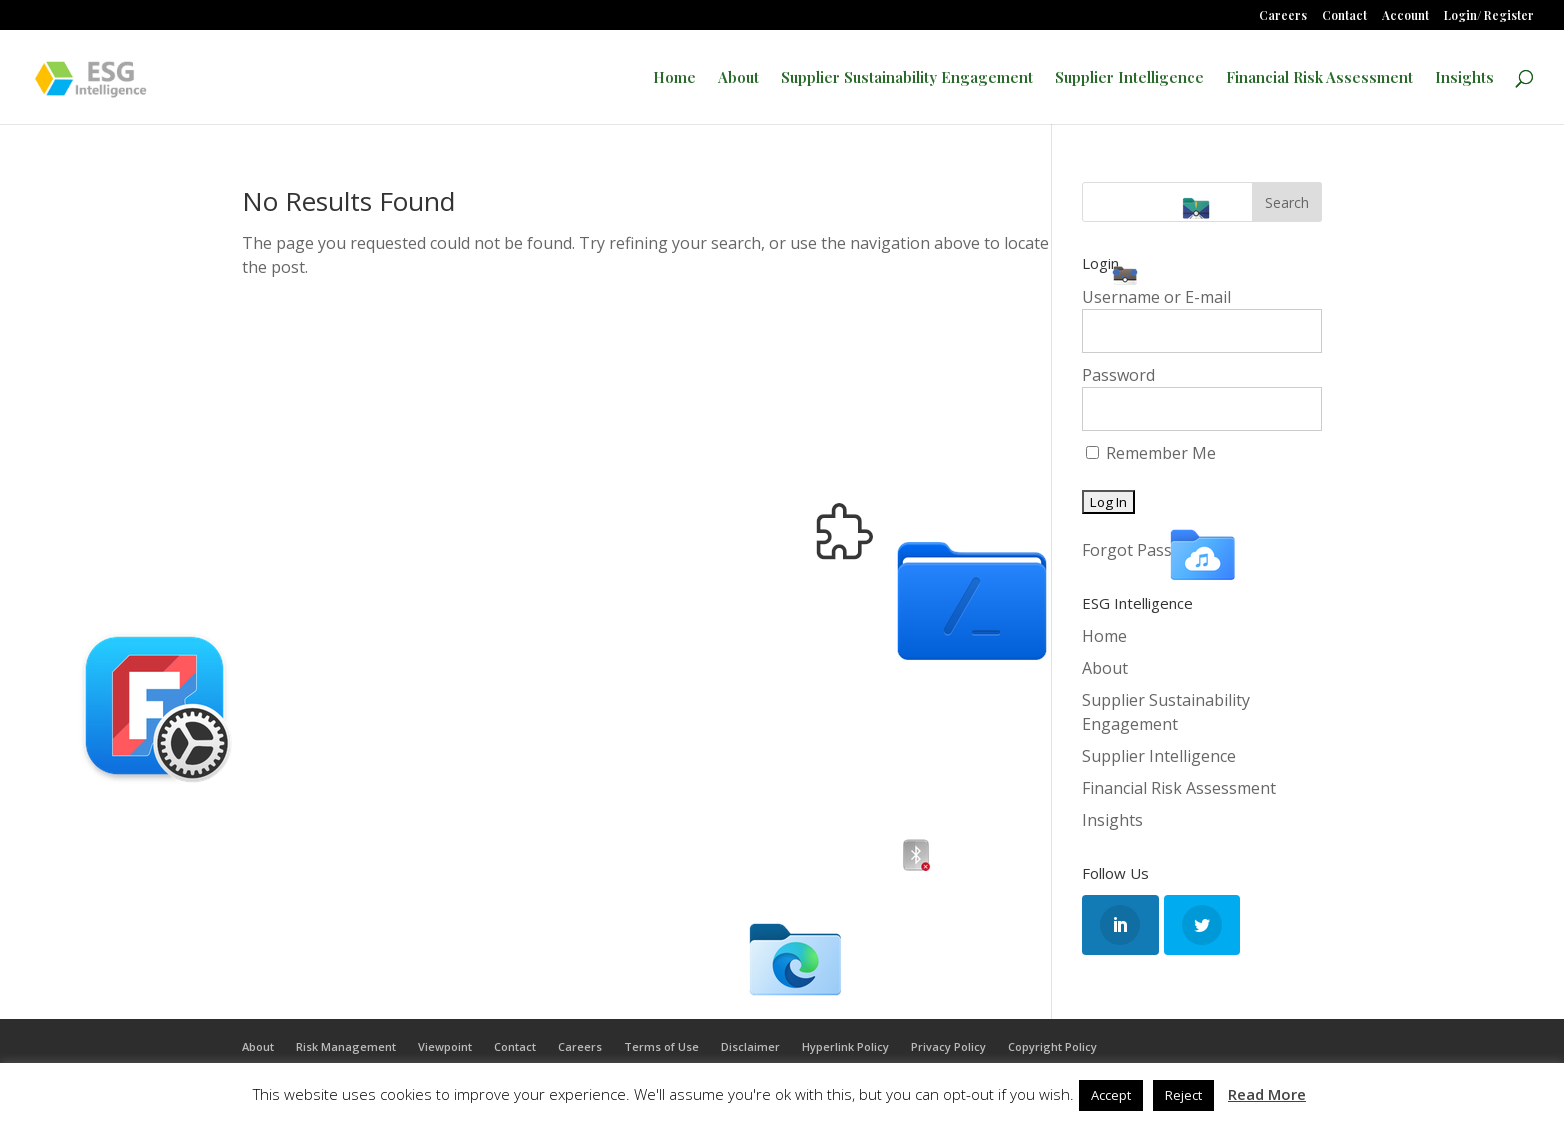 This screenshot has height=1128, width=1564. I want to click on access the root directory of your file system, so click(972, 601).